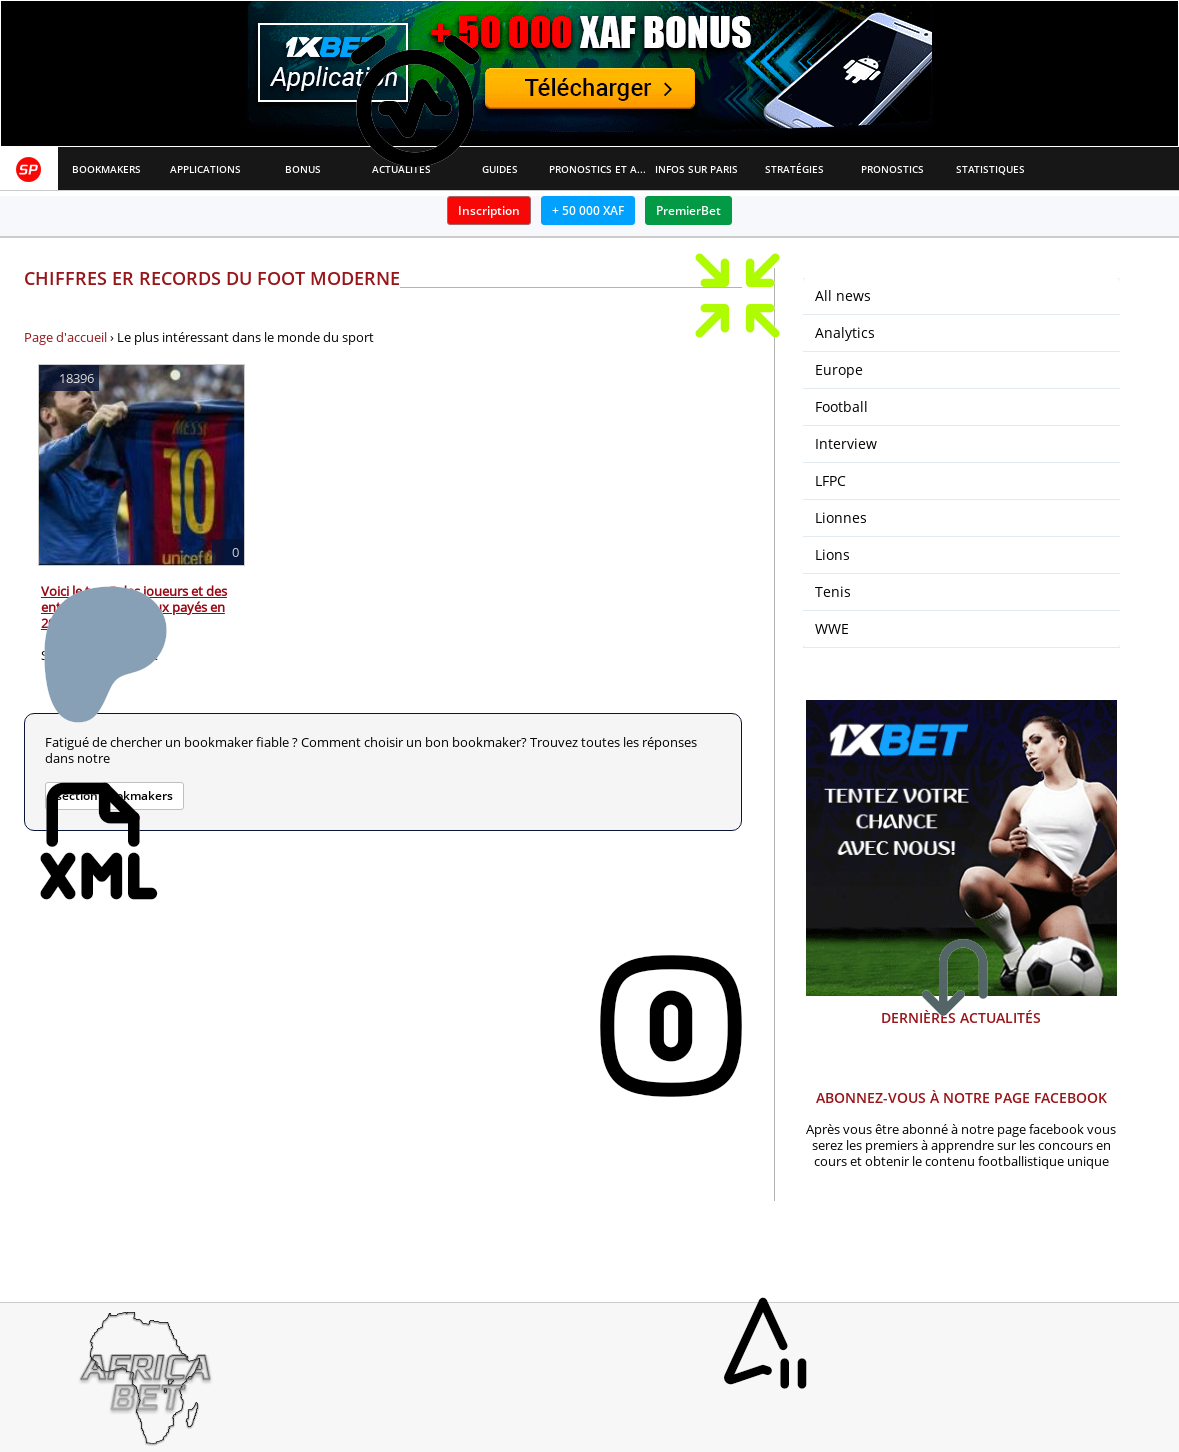 This screenshot has width=1179, height=1452. I want to click on undo or reverse last action, so click(957, 977).